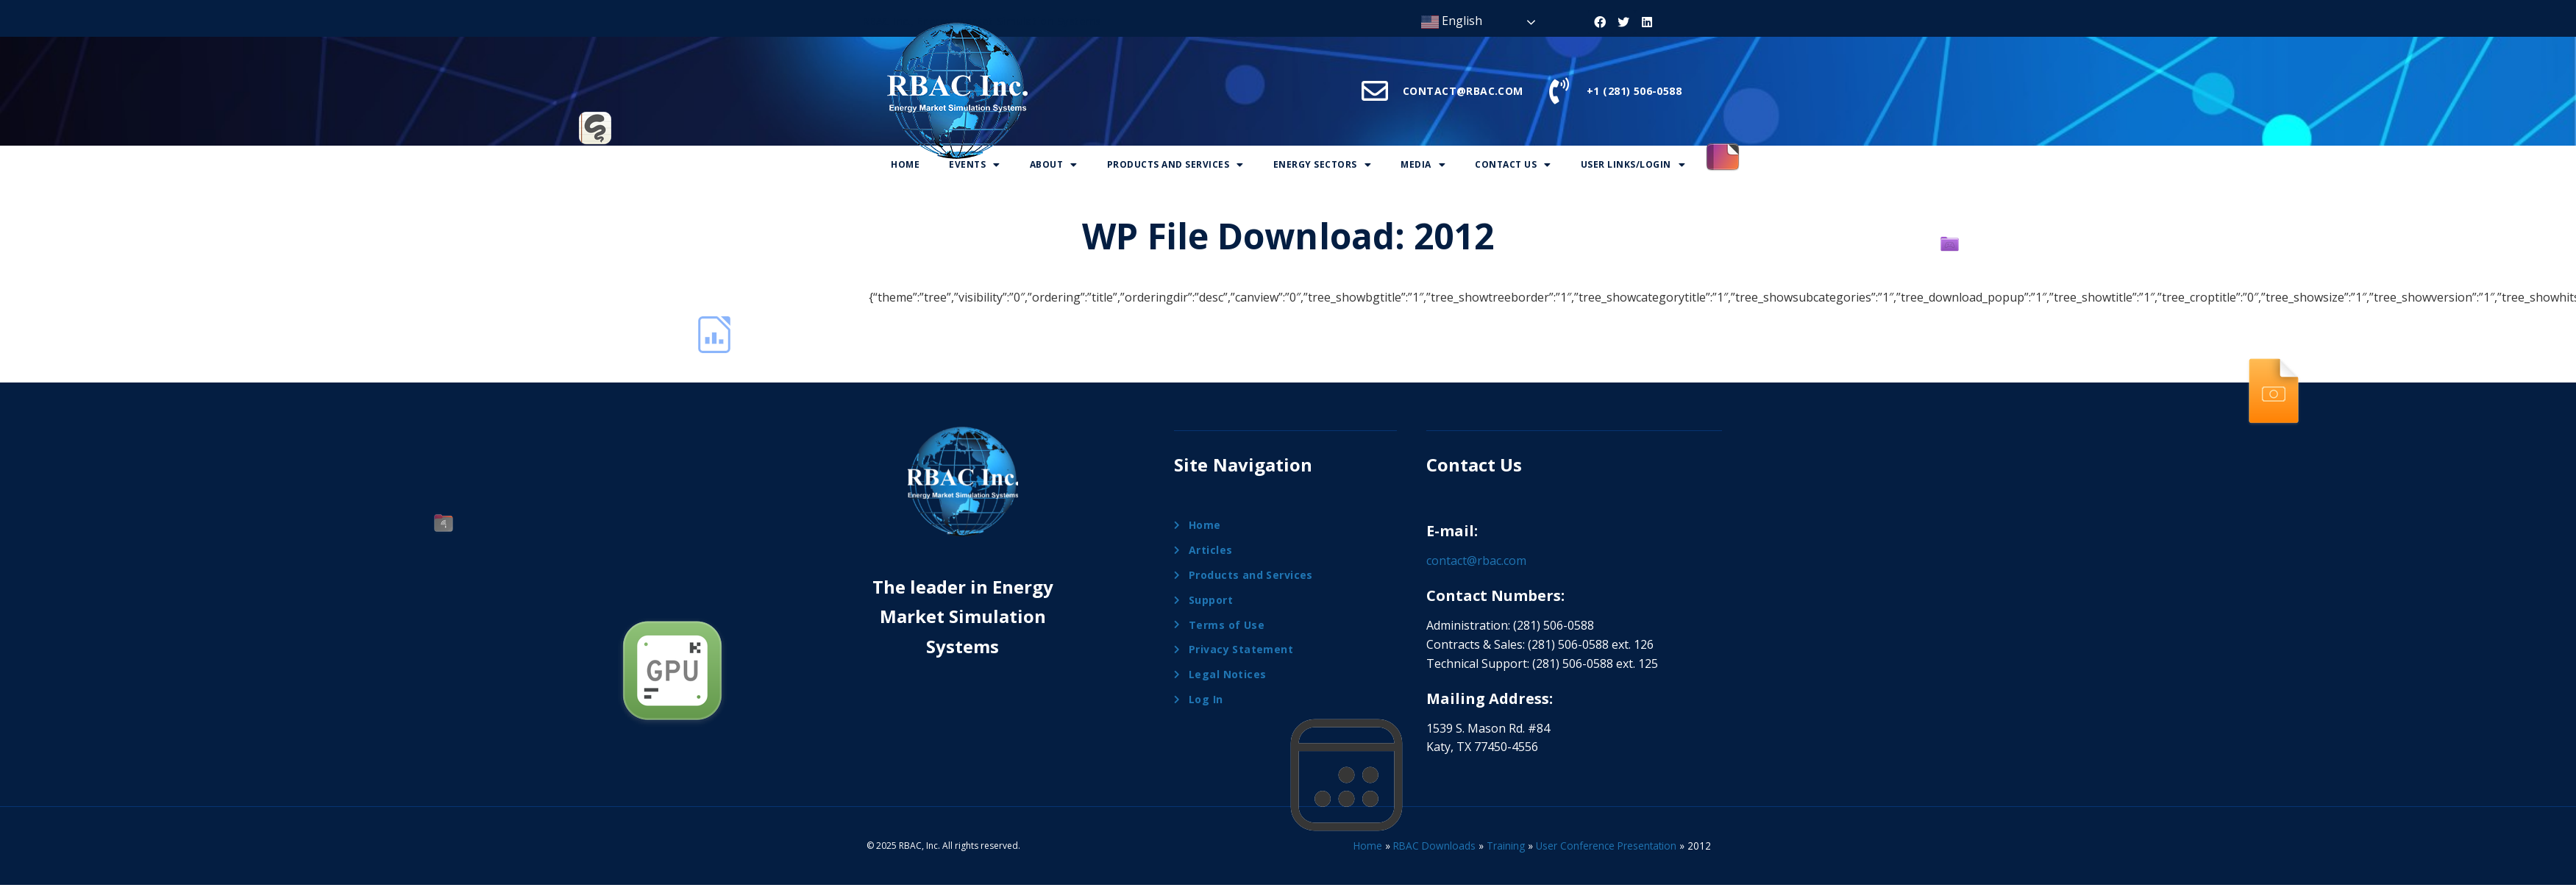 Image resolution: width=2576 pixels, height=893 pixels. Describe the element at coordinates (2274, 392) in the screenshot. I see `a sketchbook or graphics file` at that location.